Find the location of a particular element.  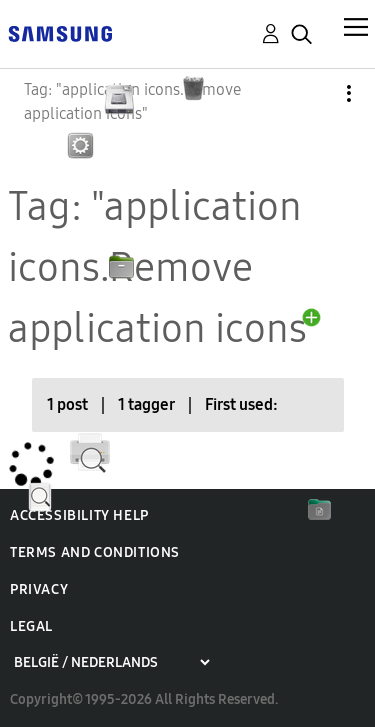

preview document before printing is located at coordinates (90, 452).